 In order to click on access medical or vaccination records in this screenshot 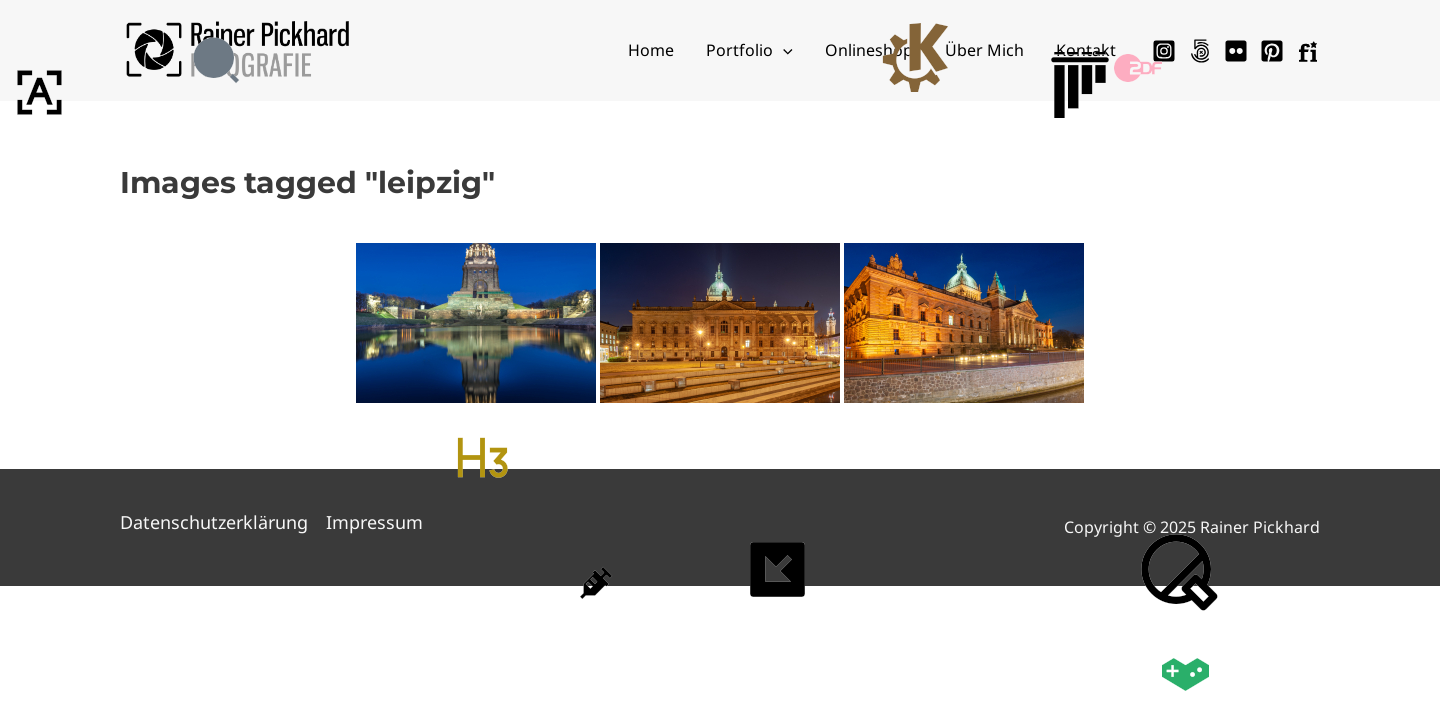, I will do `click(596, 582)`.